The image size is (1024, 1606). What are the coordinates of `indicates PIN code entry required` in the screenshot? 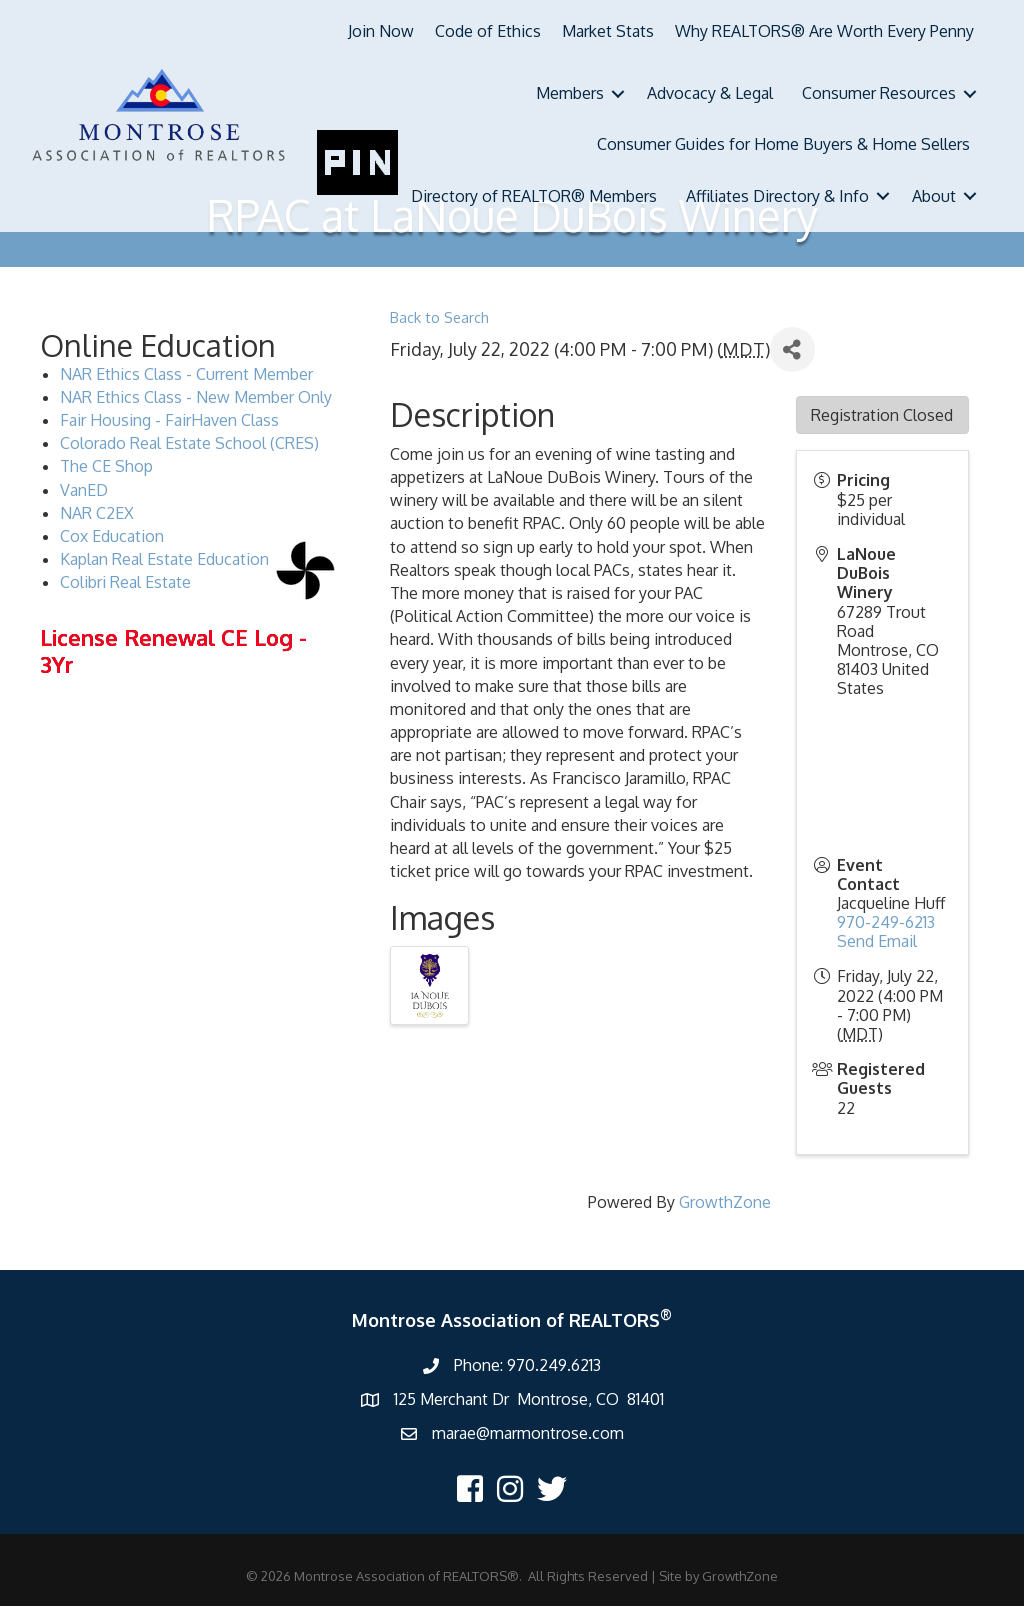 It's located at (357, 162).